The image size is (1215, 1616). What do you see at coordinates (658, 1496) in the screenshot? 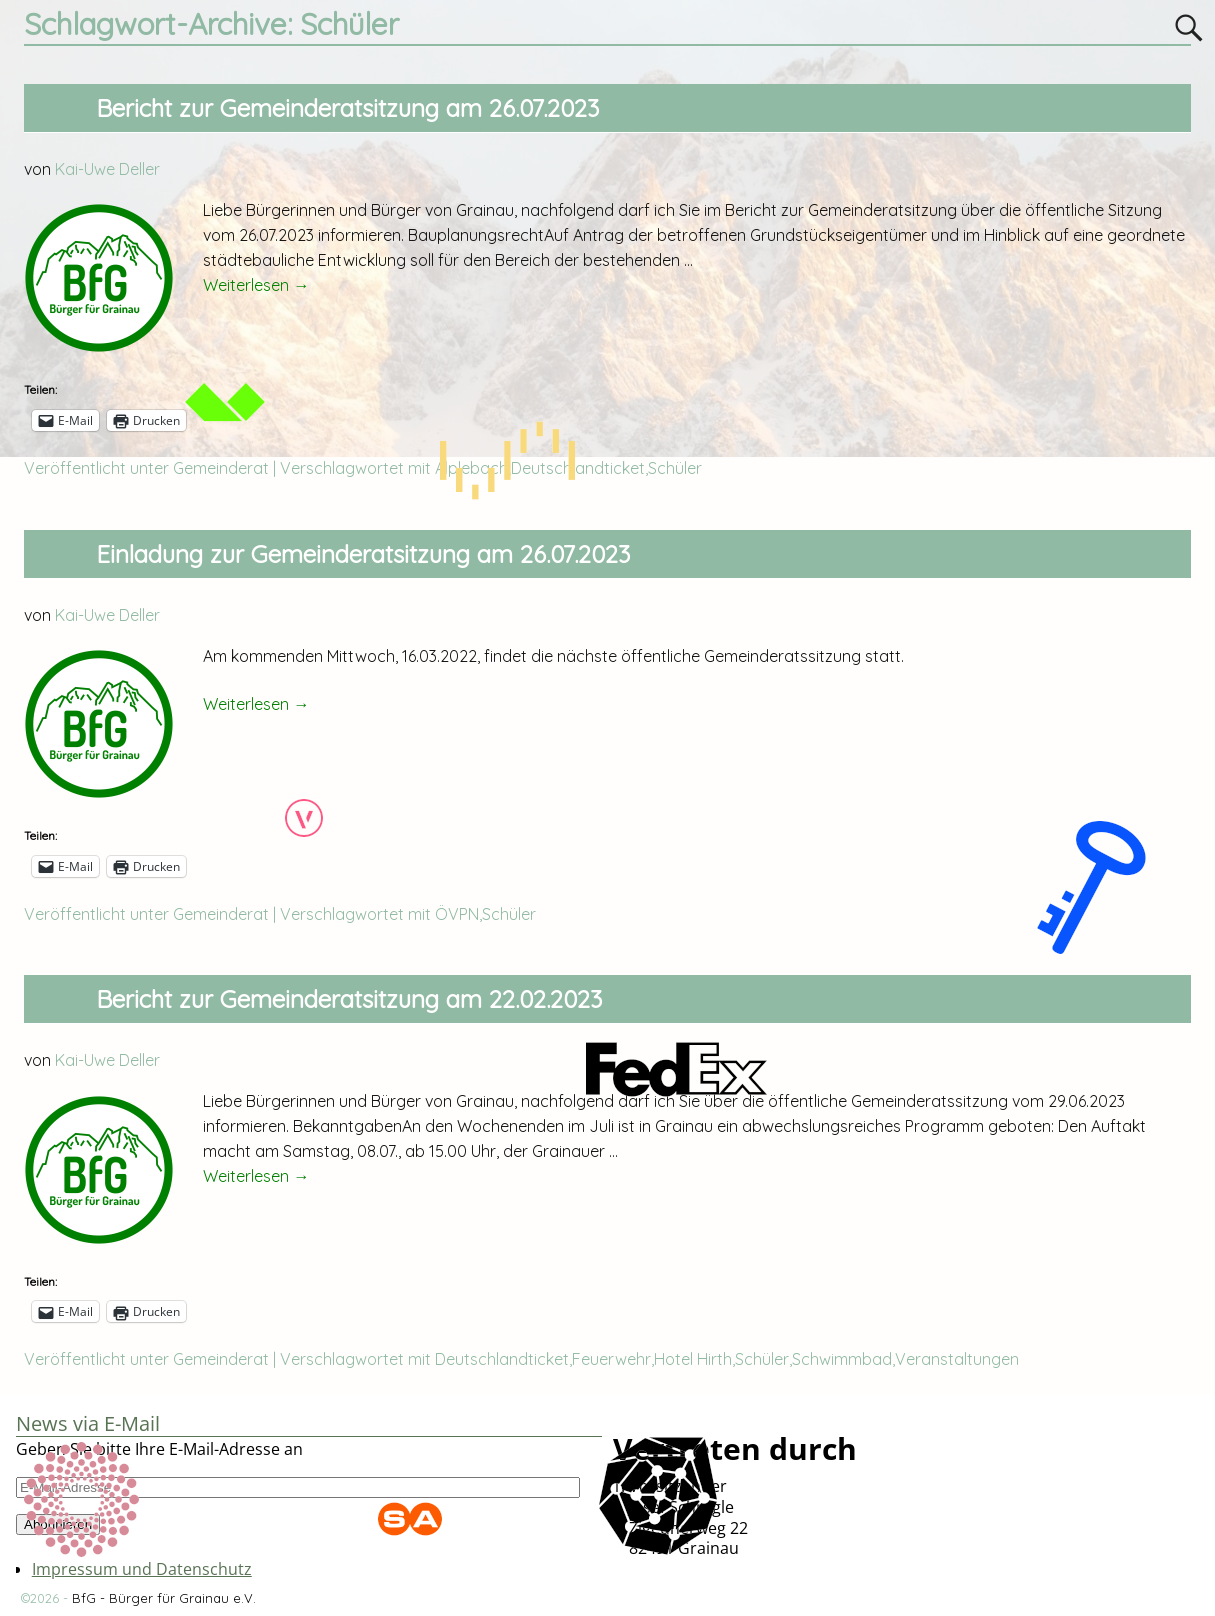
I see `link to PyG (PyTorch Geometric) library or documentation` at bounding box center [658, 1496].